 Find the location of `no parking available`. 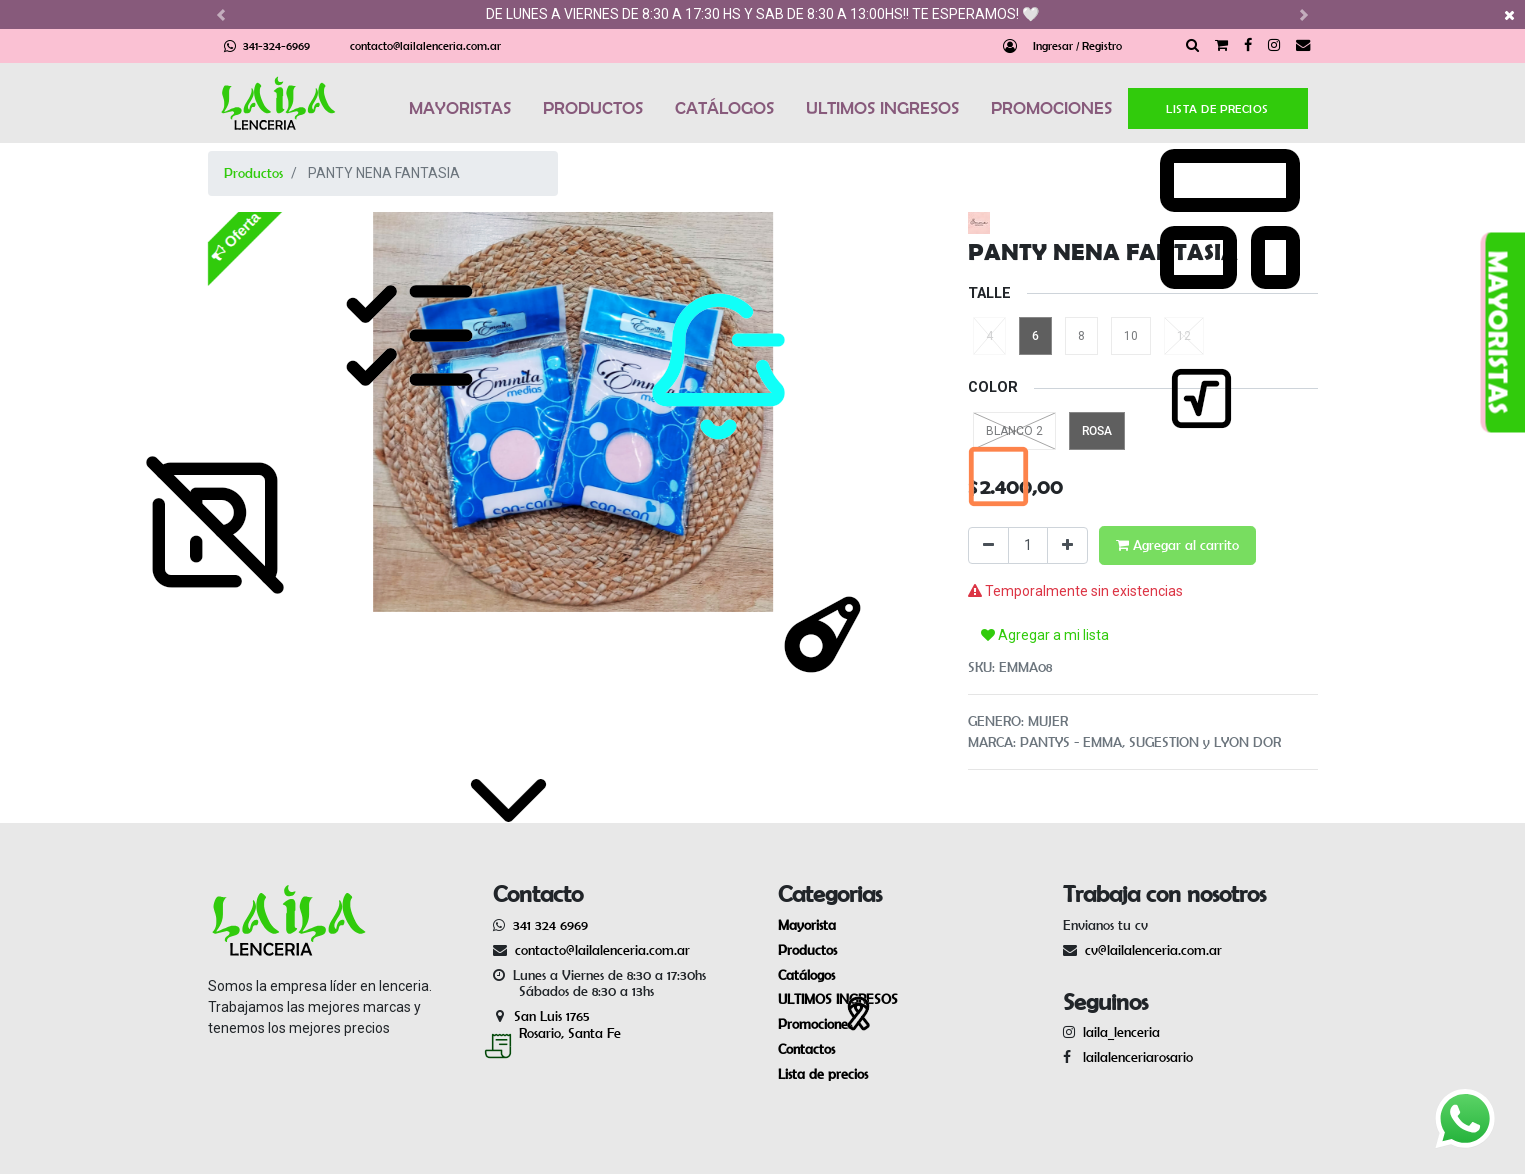

no parking available is located at coordinates (215, 525).